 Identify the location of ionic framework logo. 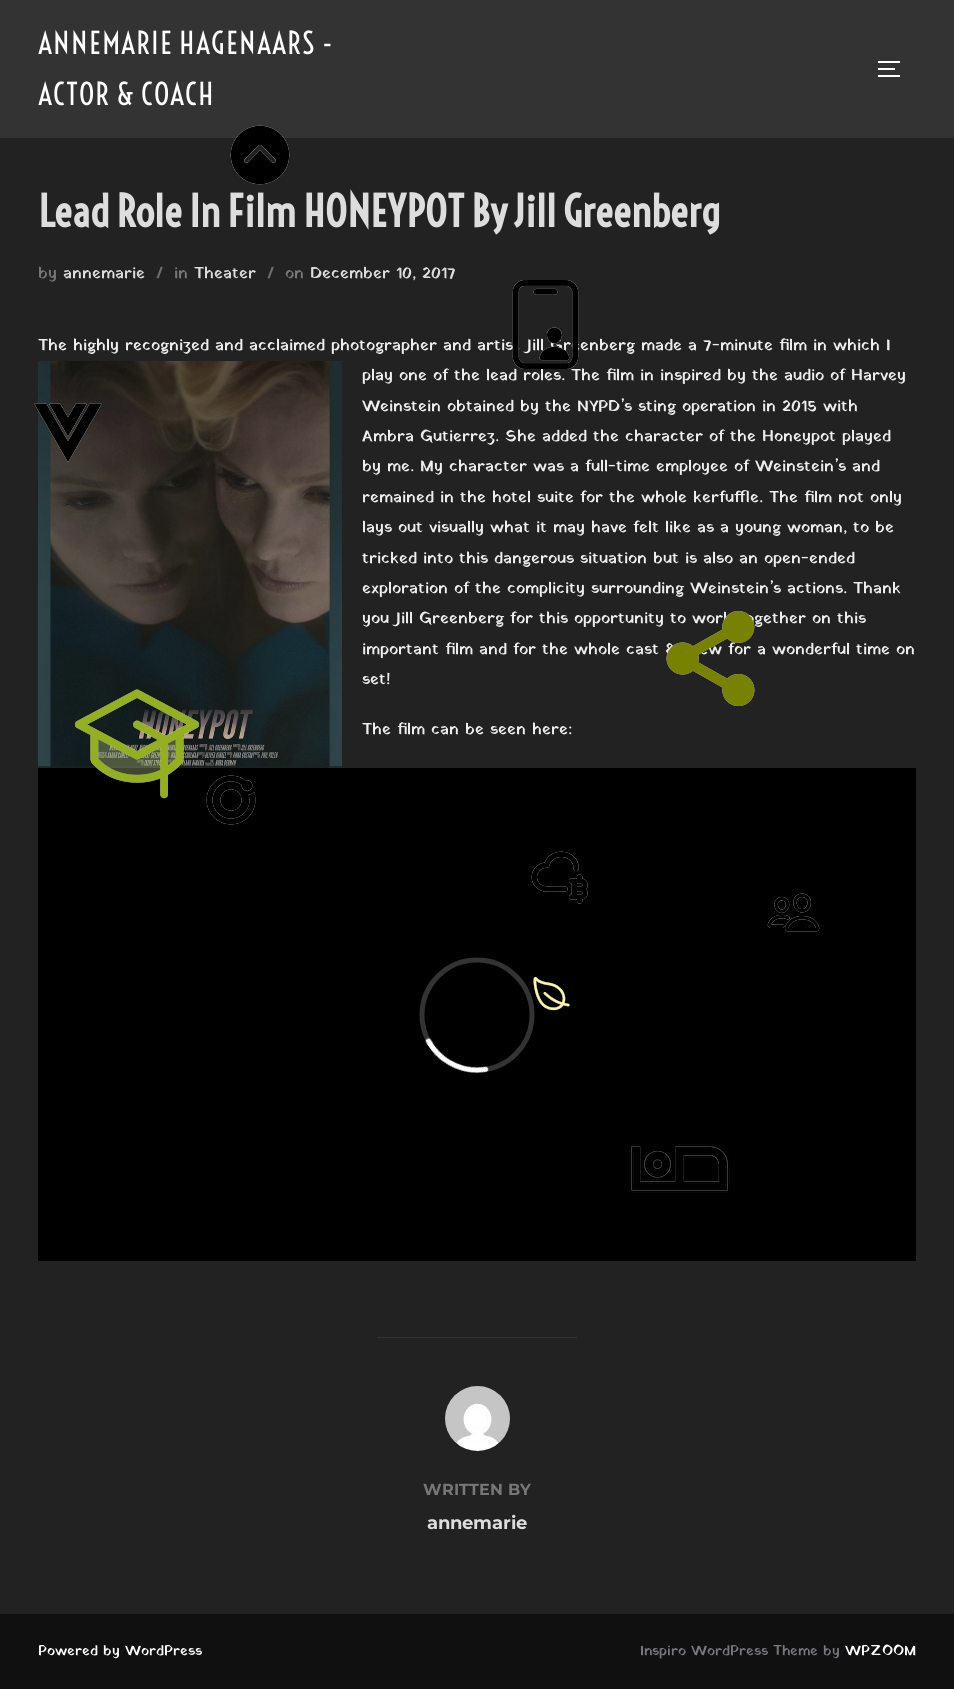
(231, 800).